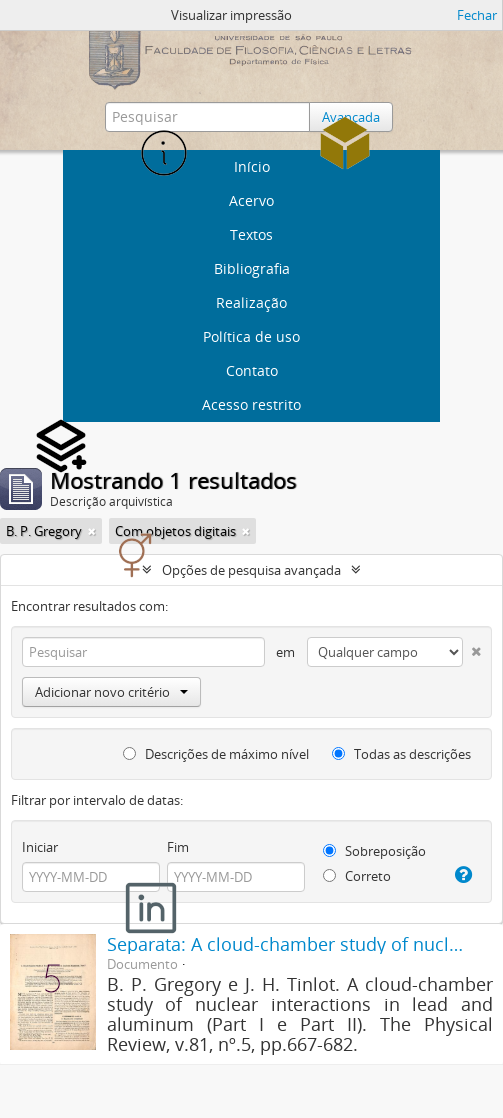 This screenshot has width=503, height=1118. Describe the element at coordinates (151, 908) in the screenshot. I see `open LinkedIn profile or page` at that location.